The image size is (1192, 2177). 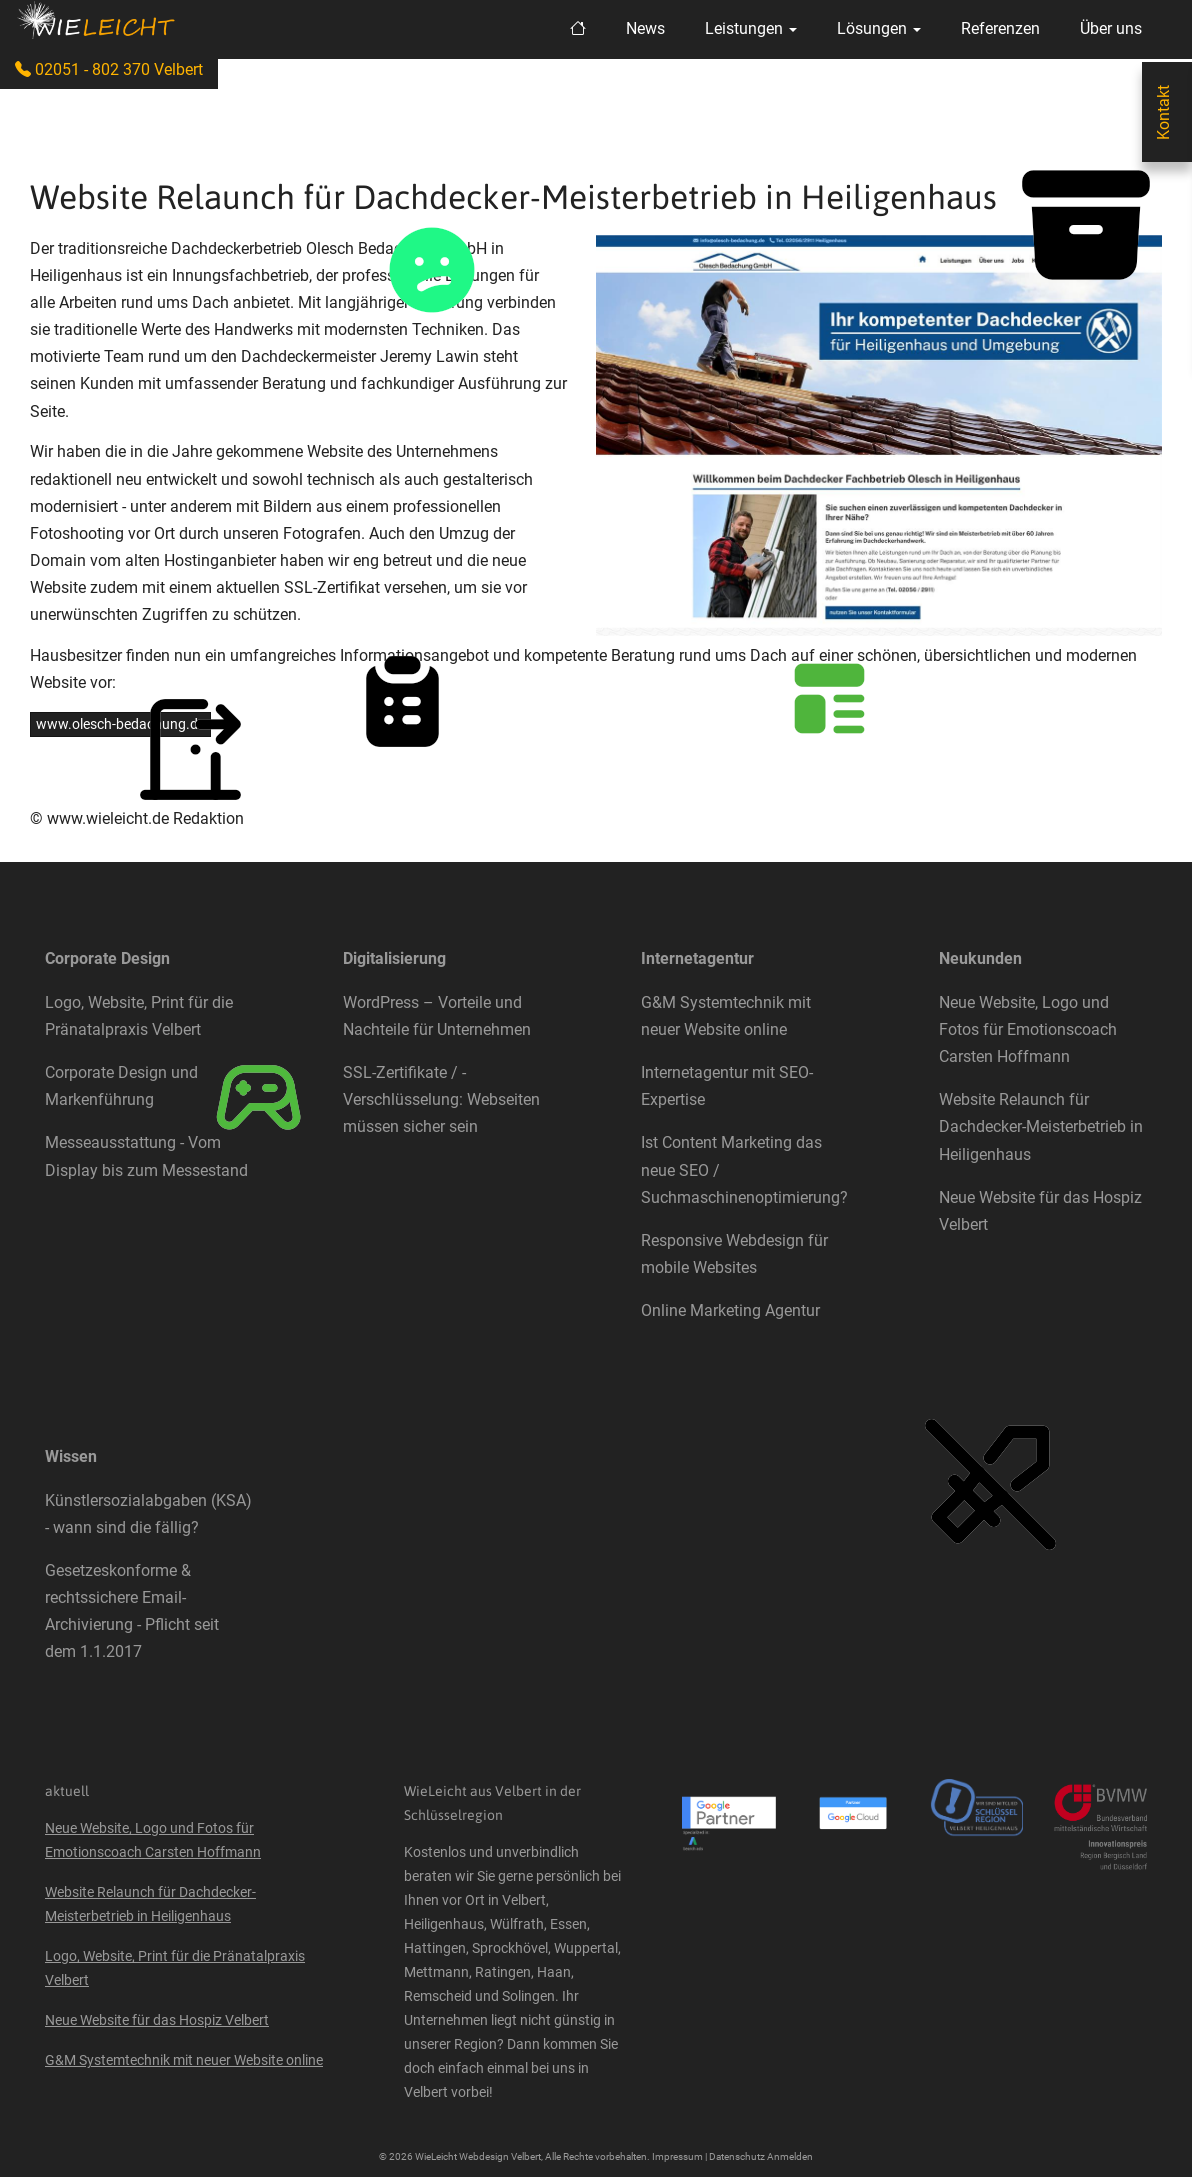 What do you see at coordinates (432, 270) in the screenshot?
I see `indicates a confused or uncertain state` at bounding box center [432, 270].